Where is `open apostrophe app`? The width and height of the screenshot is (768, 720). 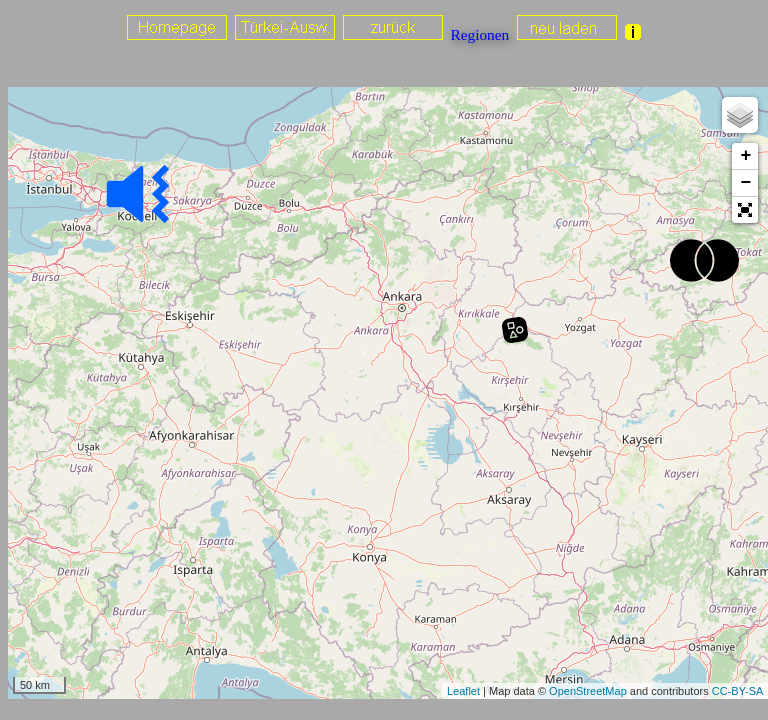
open apostrophe app is located at coordinates (515, 330).